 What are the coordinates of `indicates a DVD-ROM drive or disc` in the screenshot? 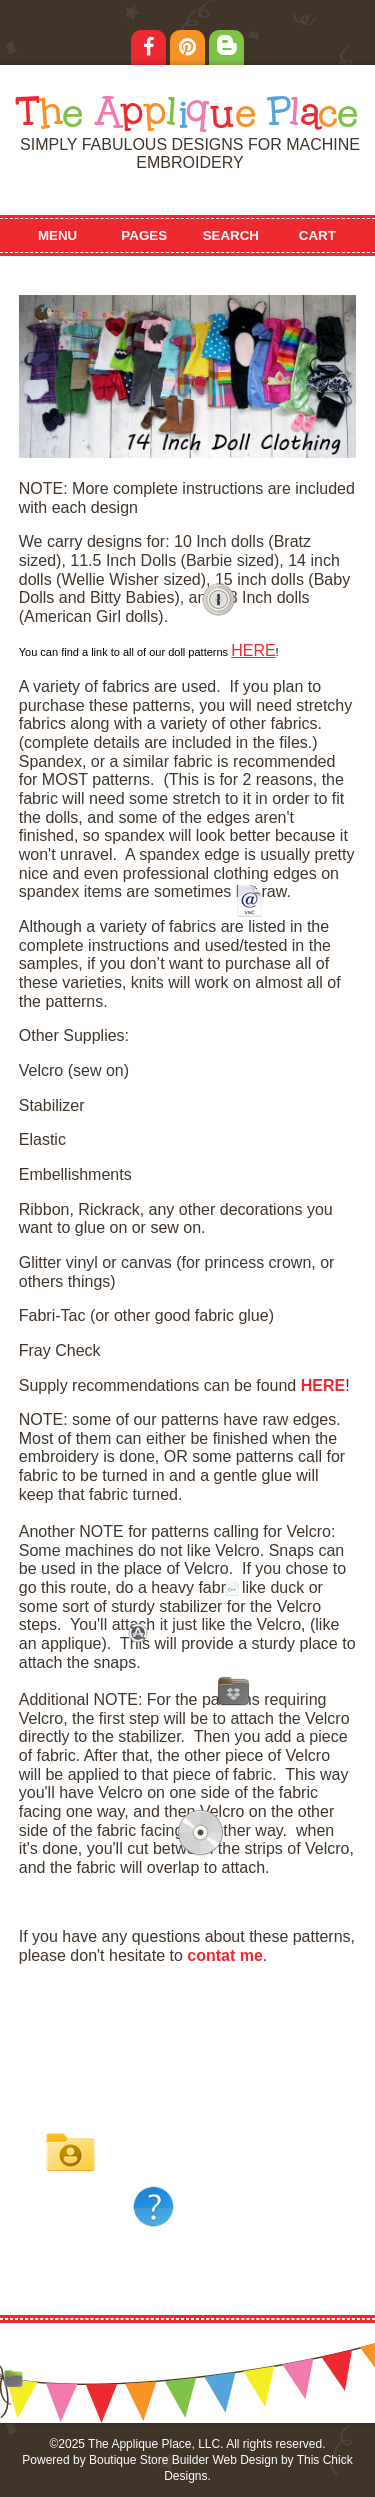 It's located at (200, 1832).